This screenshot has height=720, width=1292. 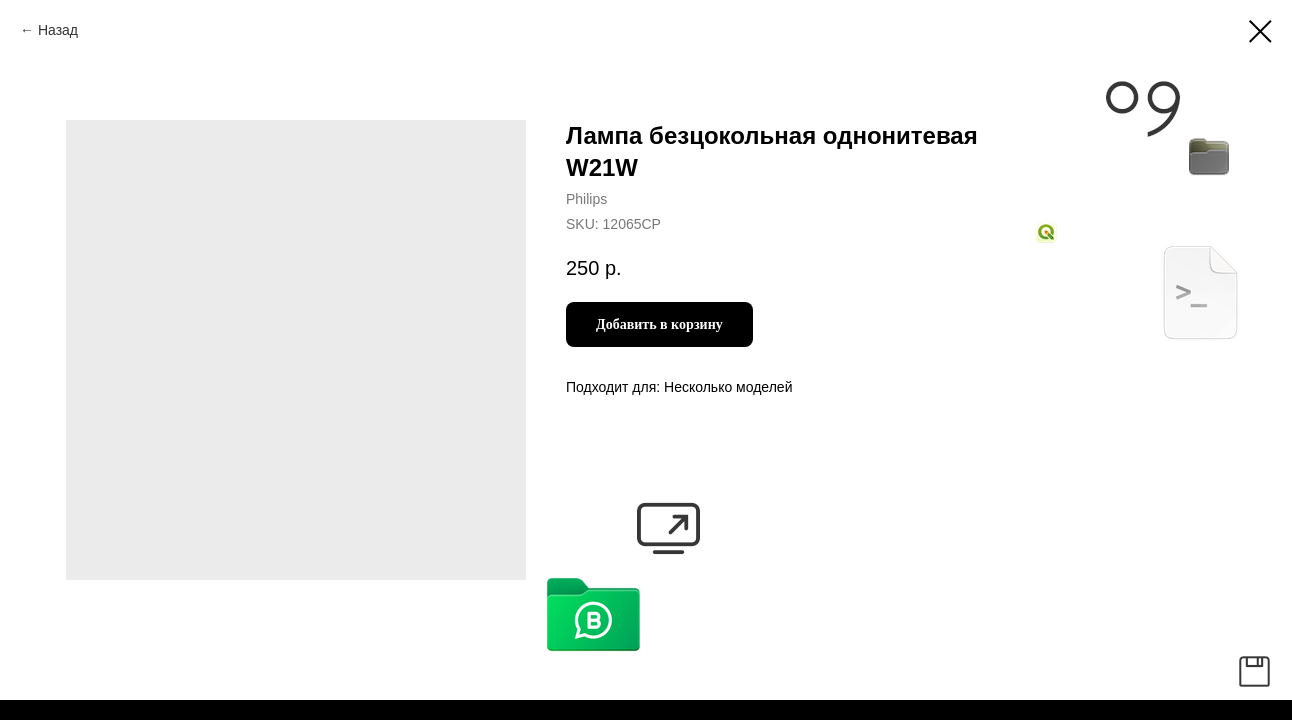 I want to click on folder containing whatsapp business files and data, so click(x=593, y=617).